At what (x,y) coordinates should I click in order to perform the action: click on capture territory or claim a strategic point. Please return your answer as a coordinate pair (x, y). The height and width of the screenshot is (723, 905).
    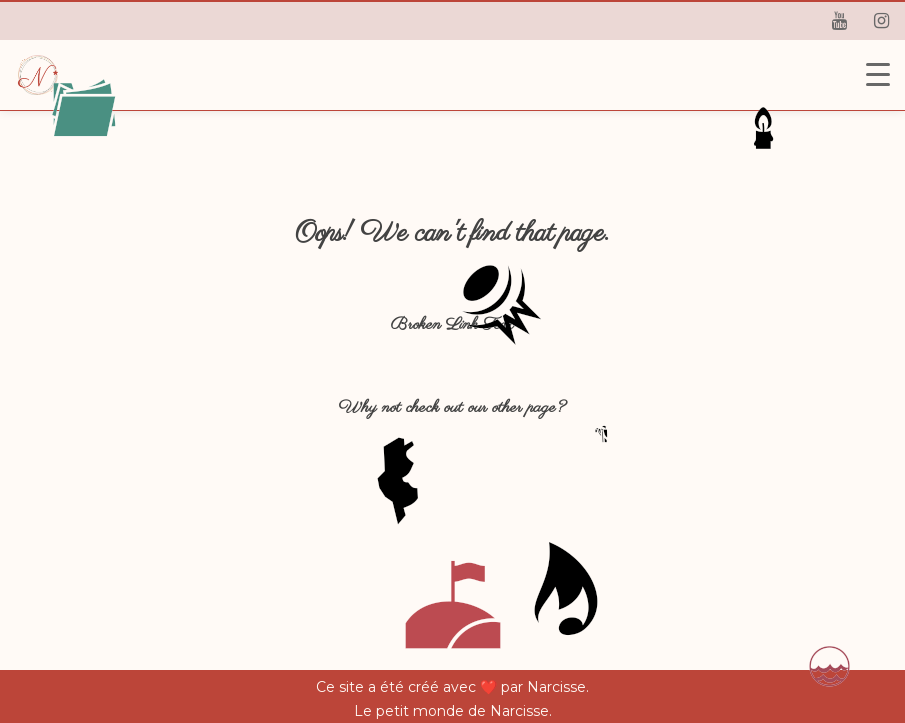
    Looking at the image, I should click on (453, 601).